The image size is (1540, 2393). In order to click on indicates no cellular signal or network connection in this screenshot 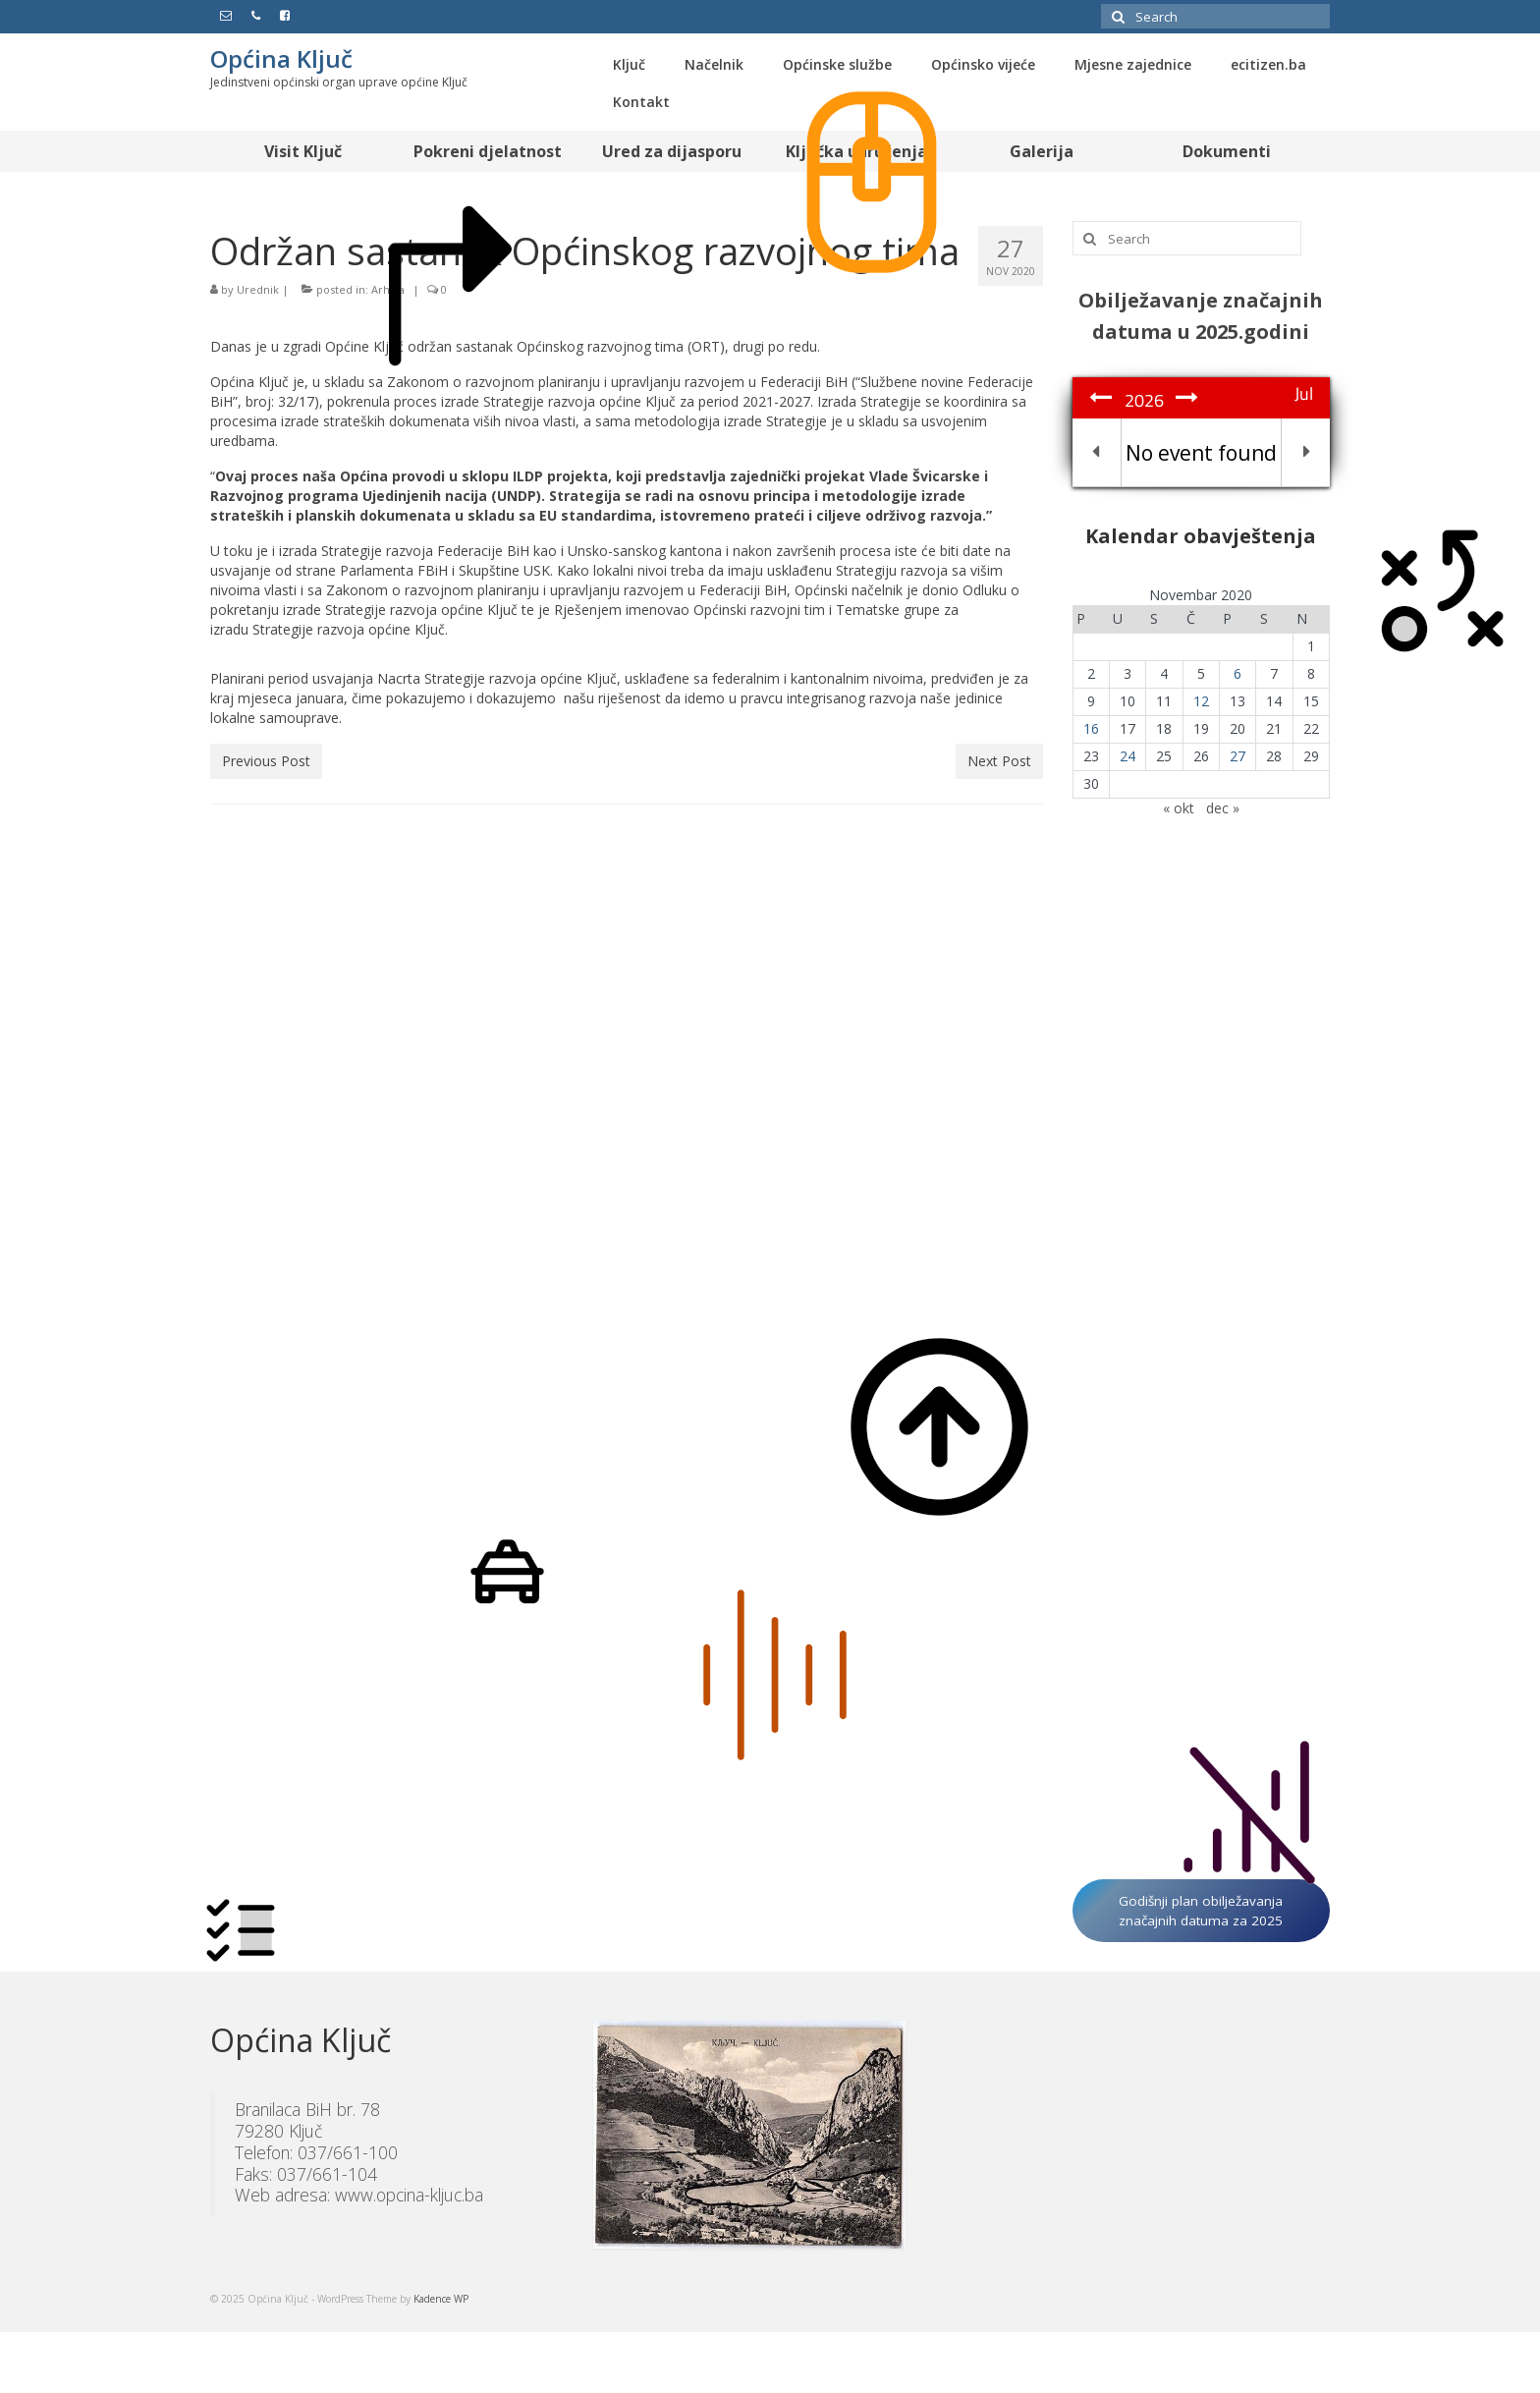, I will do `click(1252, 1815)`.